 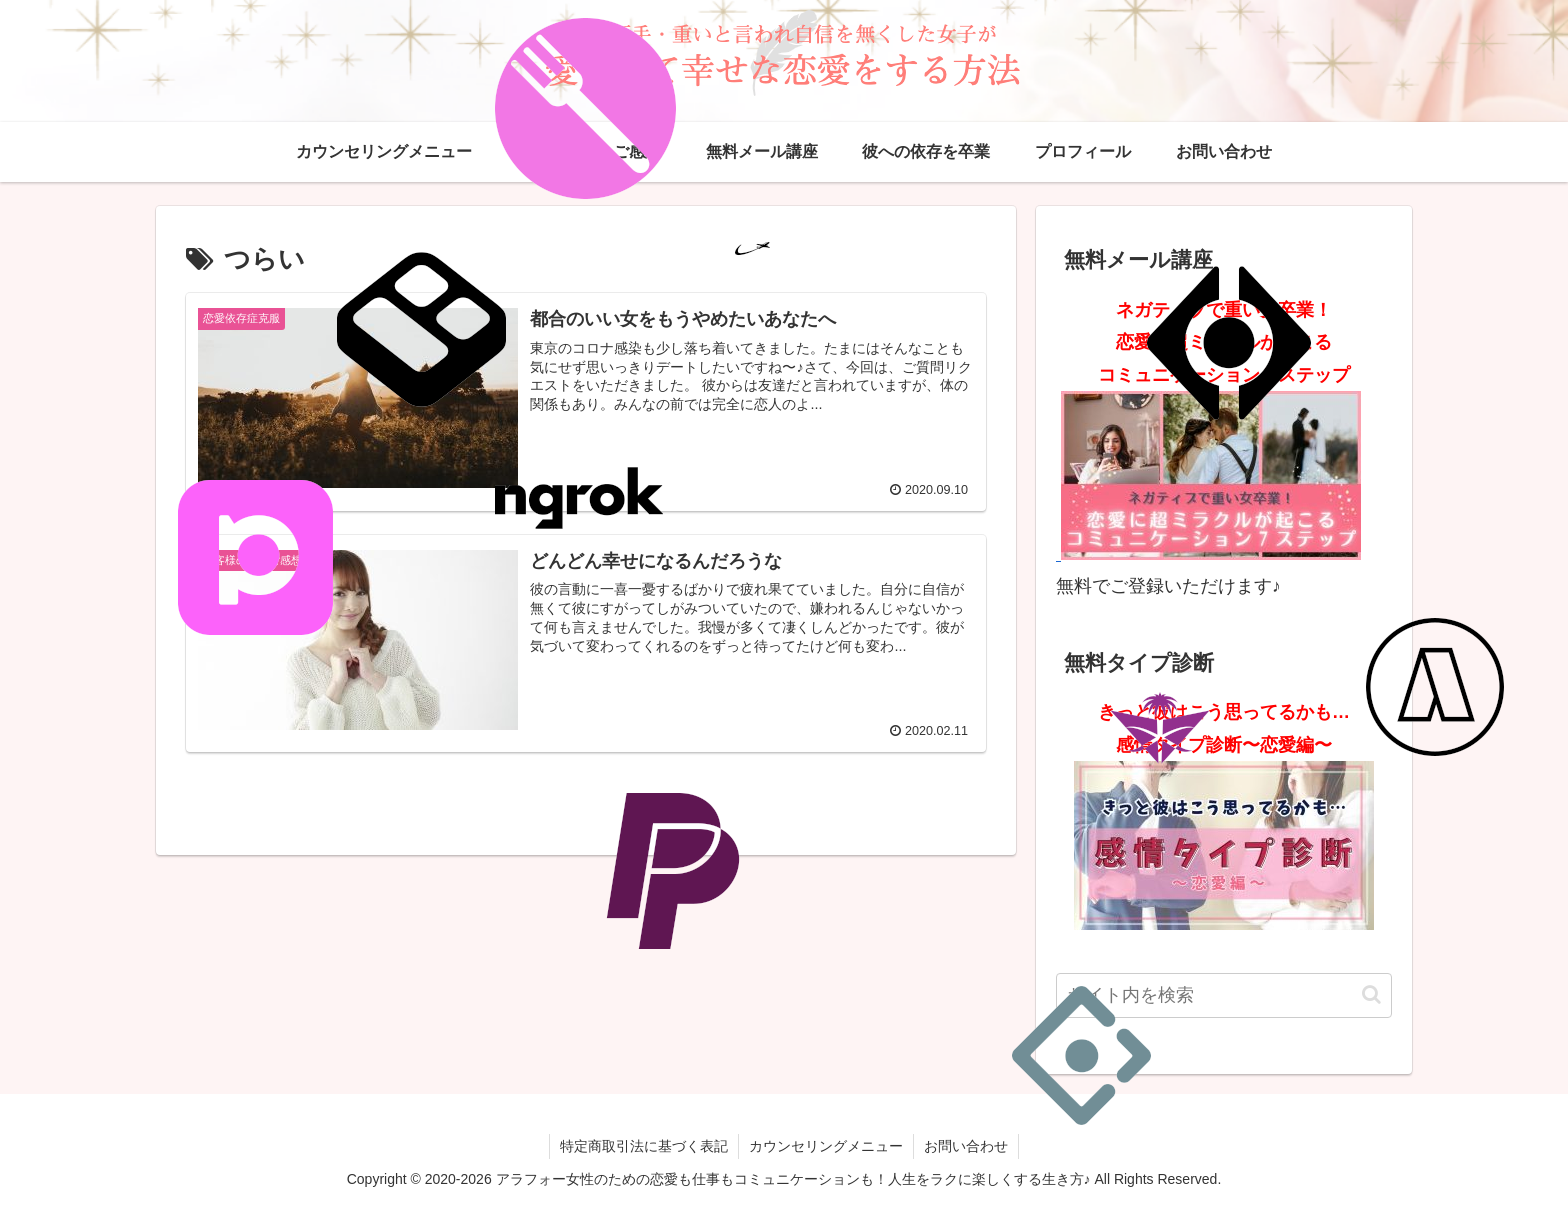 What do you see at coordinates (1081, 1055) in the screenshot?
I see `navigate to Ant Design documentation or resources` at bounding box center [1081, 1055].